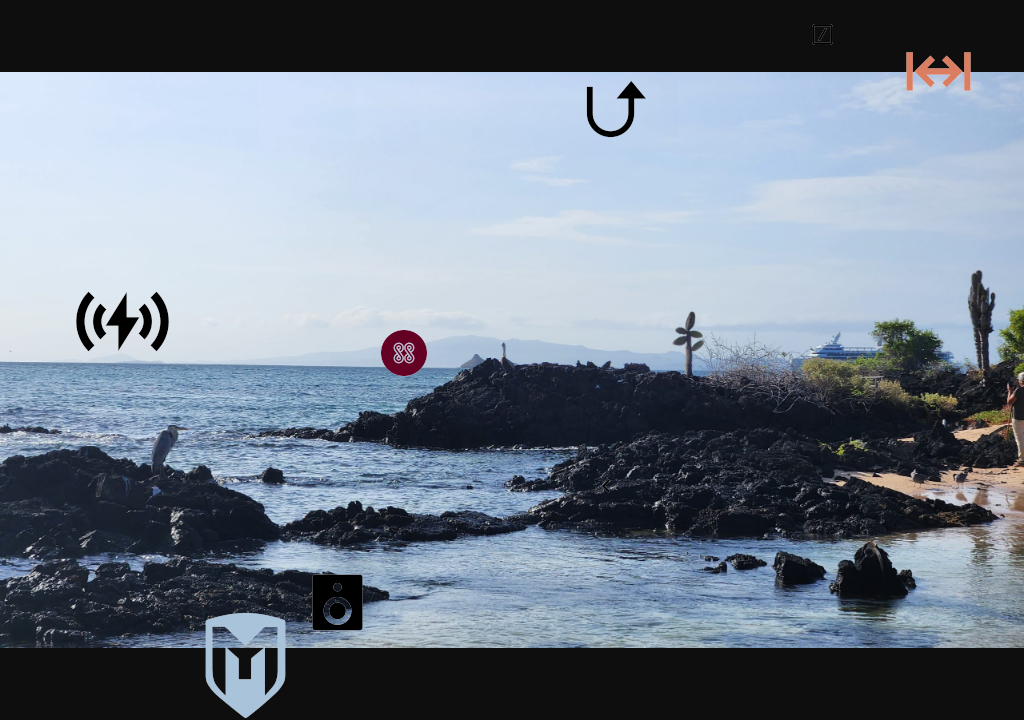  What do you see at coordinates (606, 486) in the screenshot?
I see `go back to the previous screen` at bounding box center [606, 486].